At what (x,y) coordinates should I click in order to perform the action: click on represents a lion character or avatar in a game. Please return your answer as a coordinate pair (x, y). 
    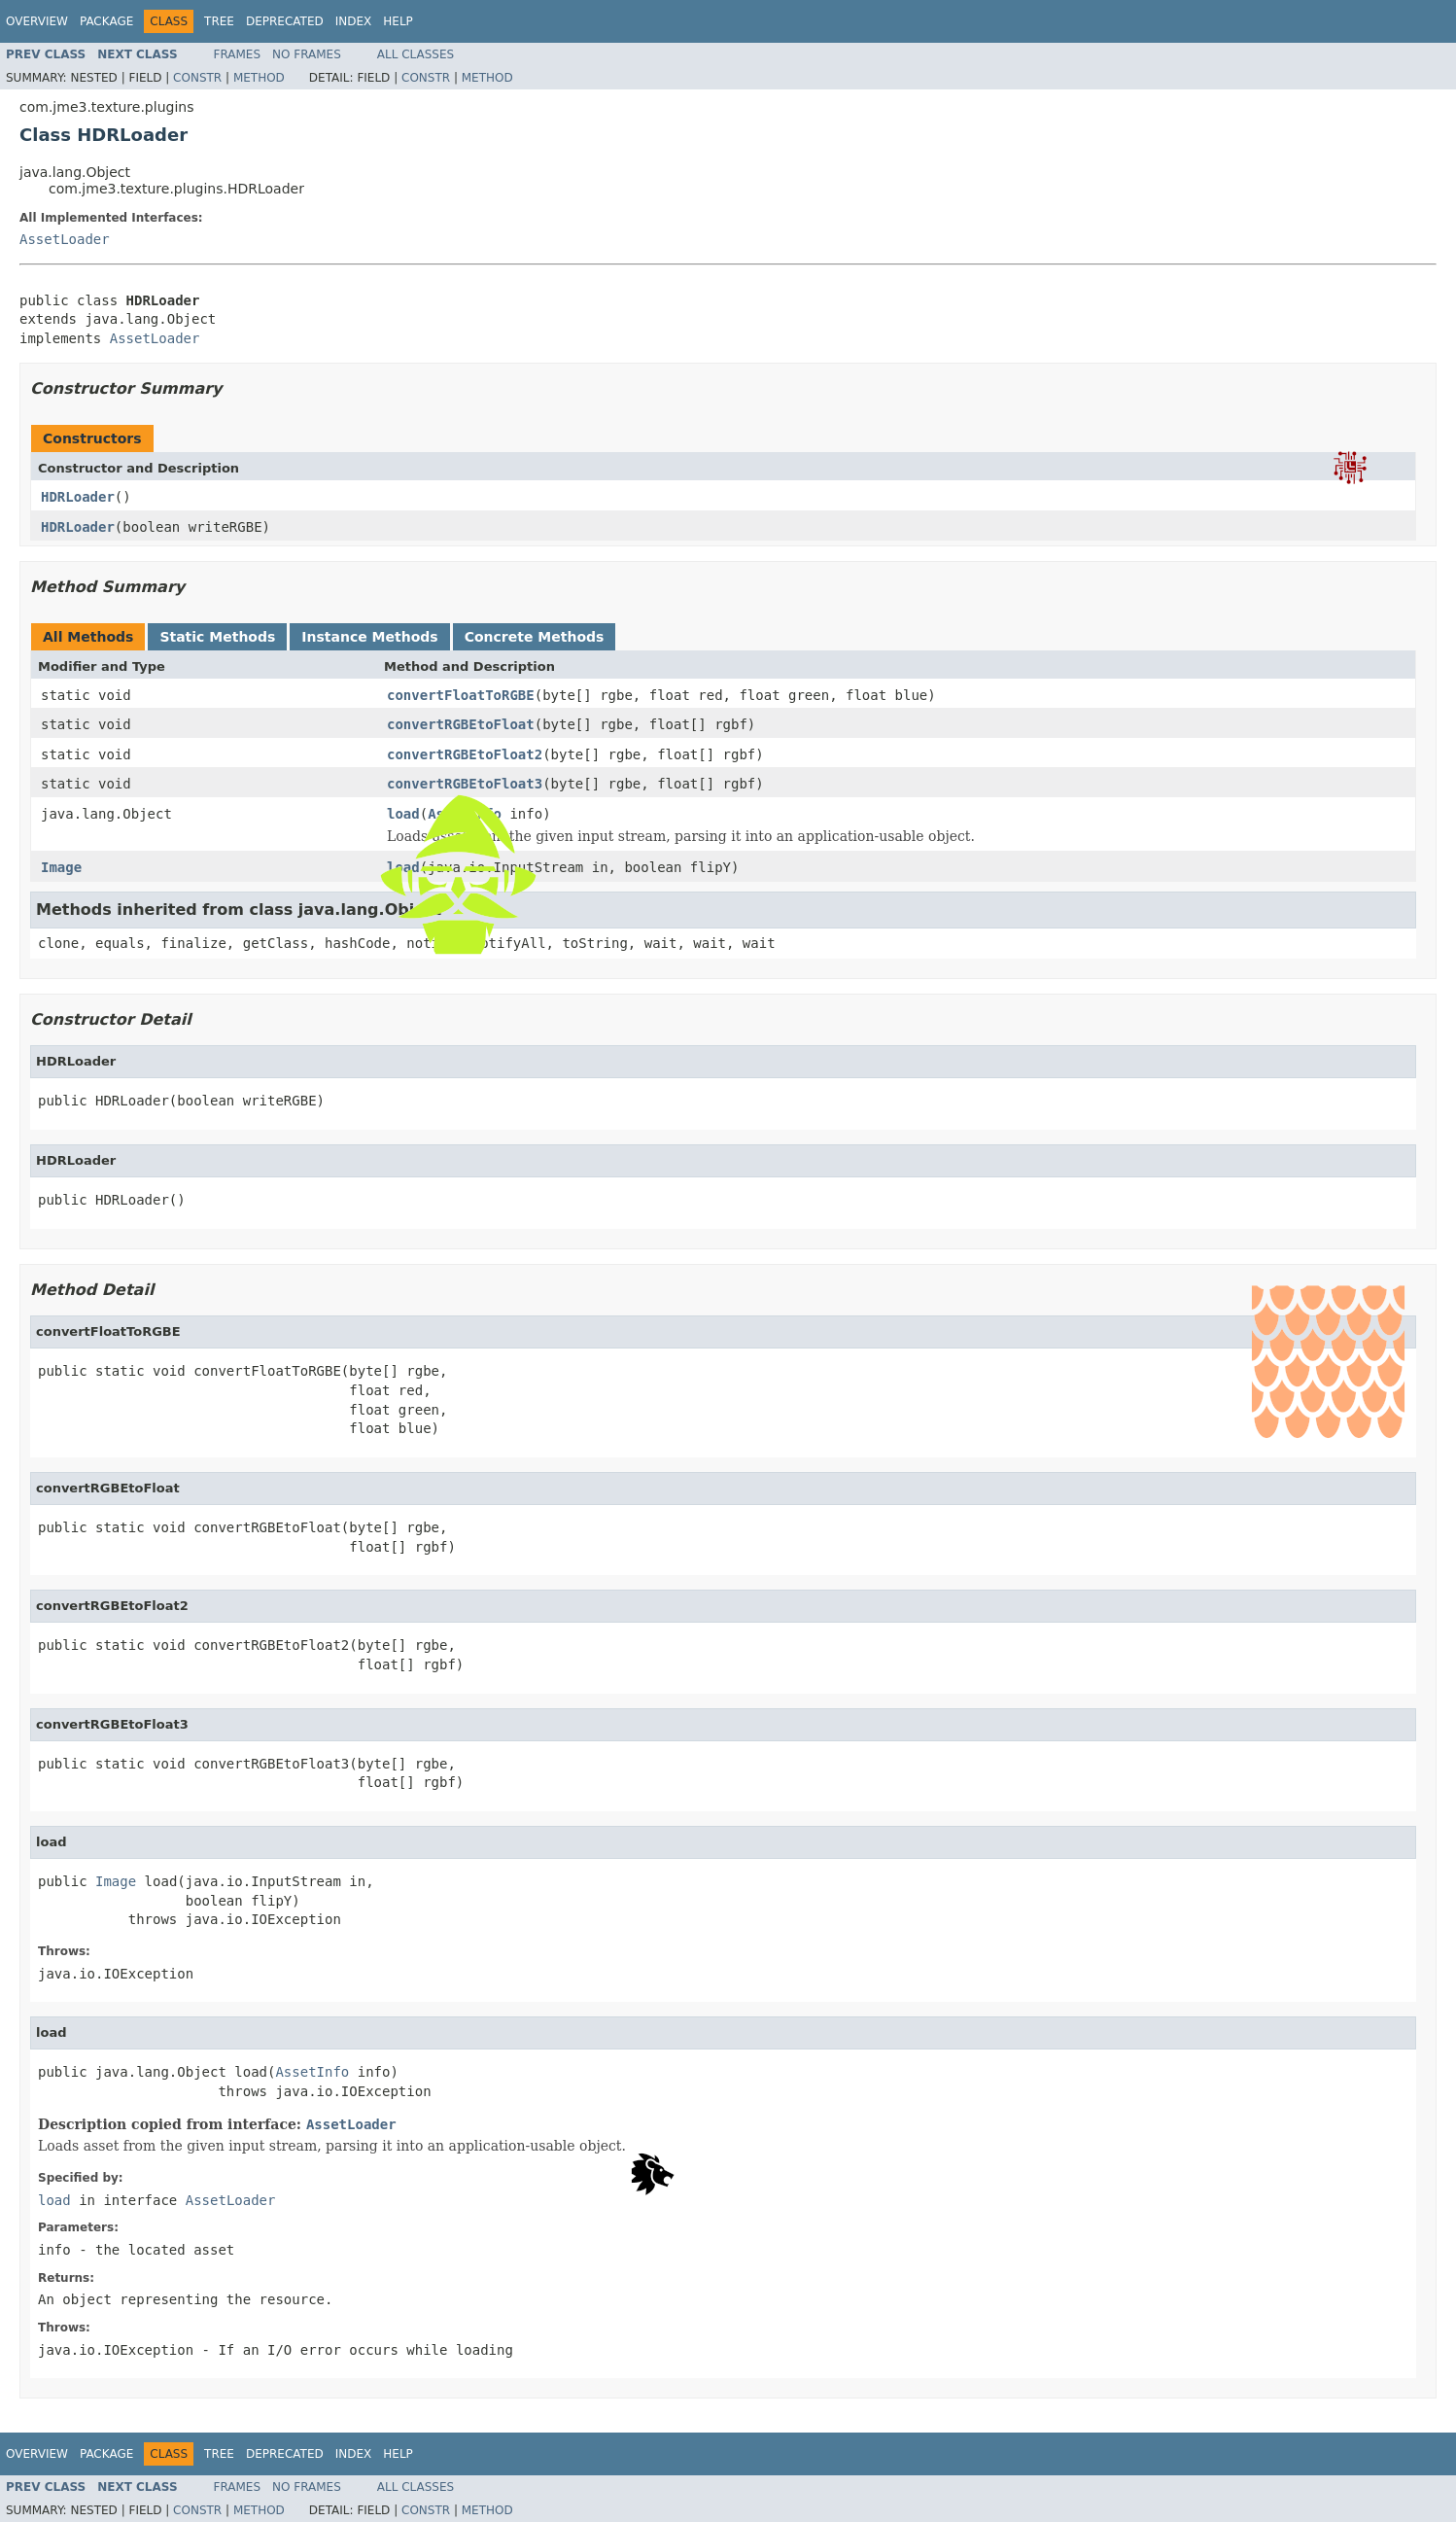
    Looking at the image, I should click on (653, 2175).